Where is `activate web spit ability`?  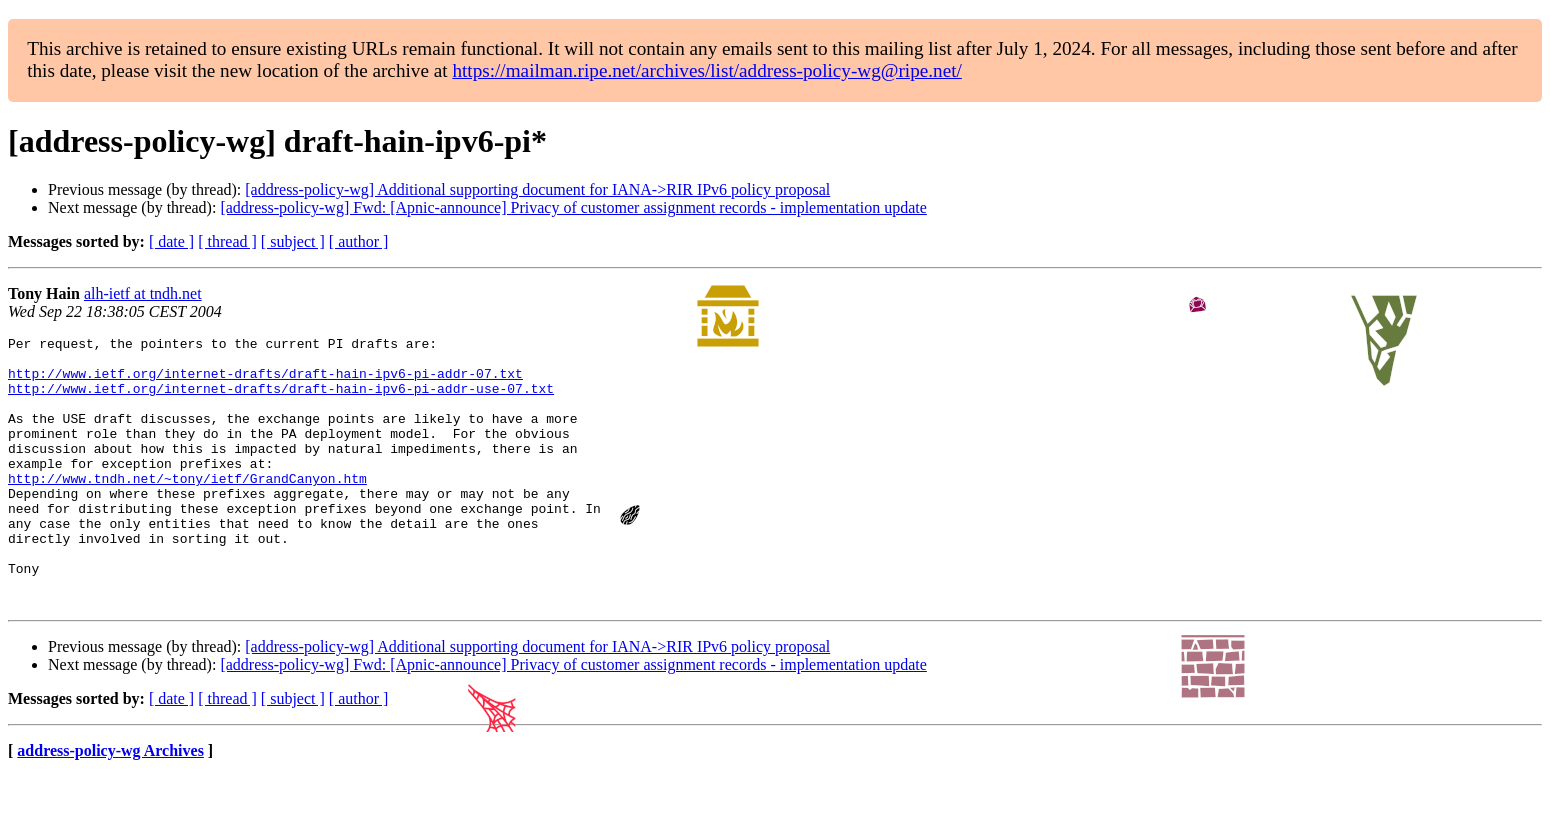 activate web spit ability is located at coordinates (491, 708).